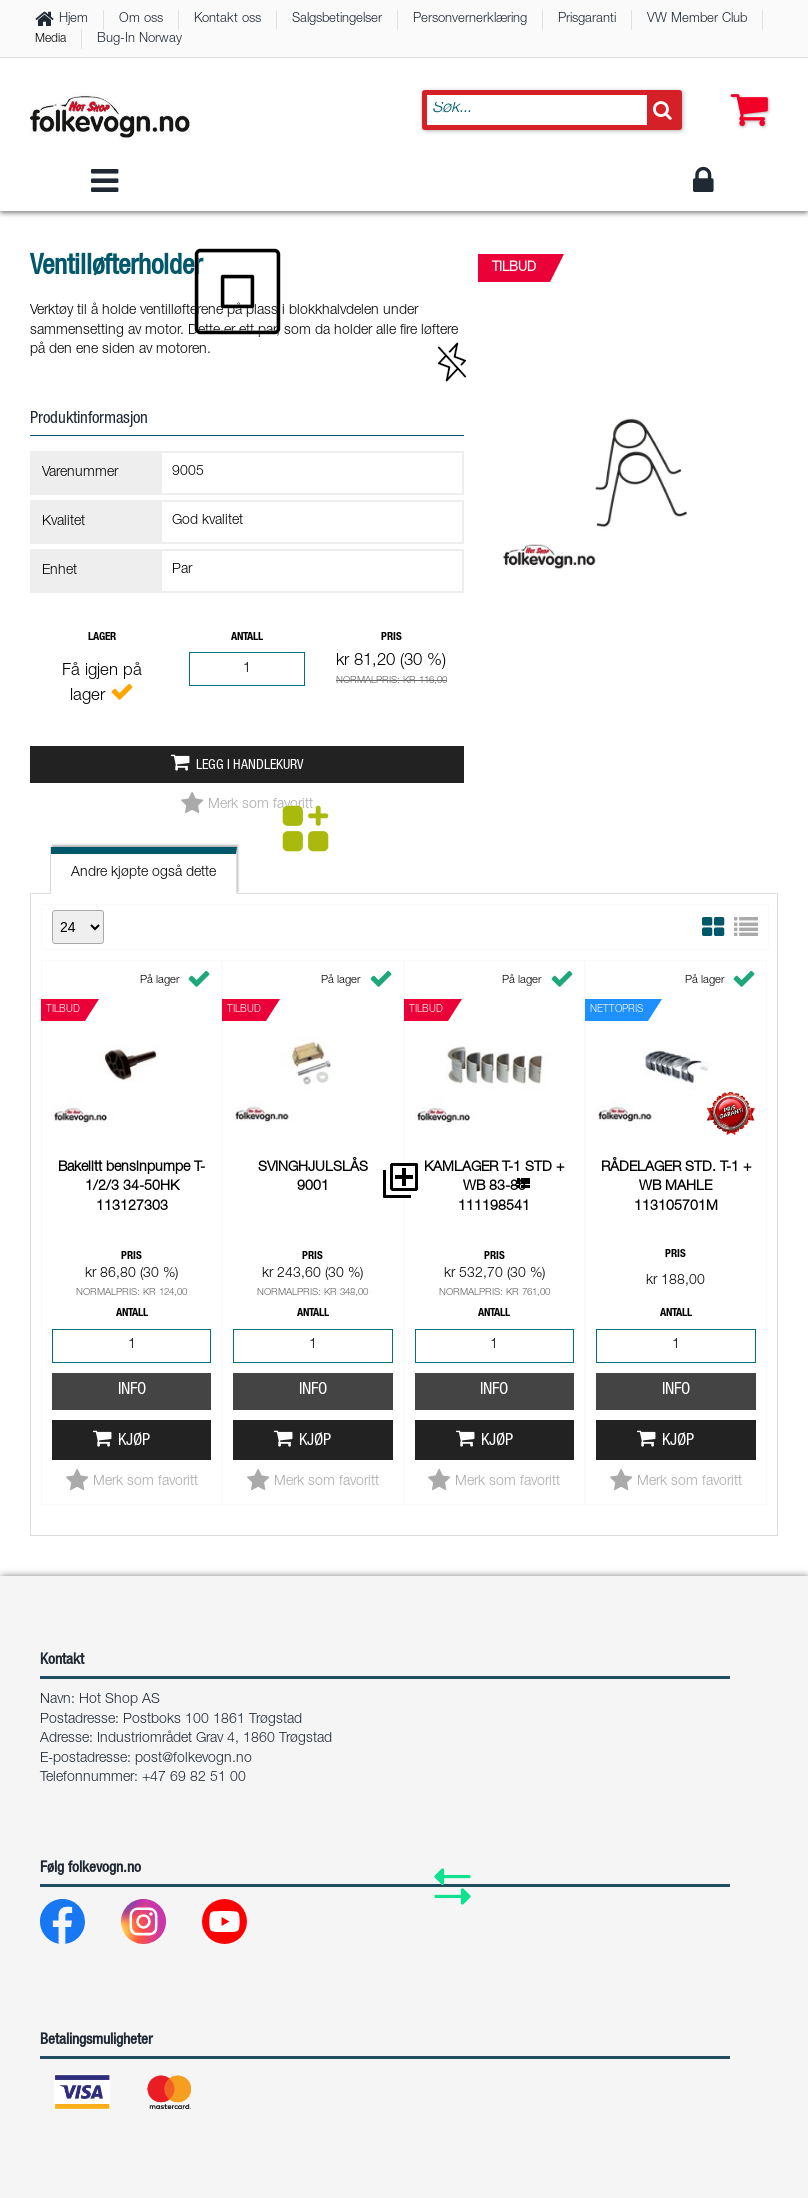  I want to click on swap or exchange items, so click(452, 1886).